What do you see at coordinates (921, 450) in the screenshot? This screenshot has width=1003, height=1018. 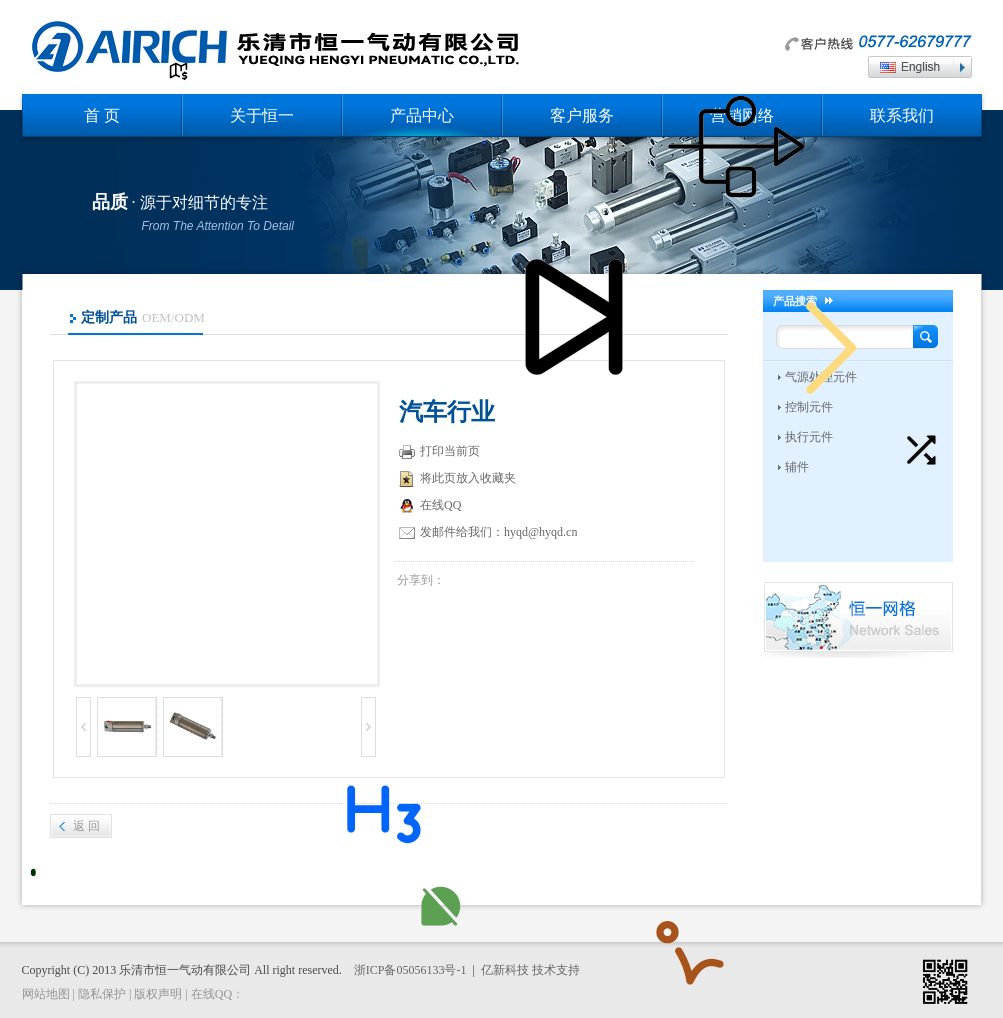 I see `shuffle playlist or queue` at bounding box center [921, 450].